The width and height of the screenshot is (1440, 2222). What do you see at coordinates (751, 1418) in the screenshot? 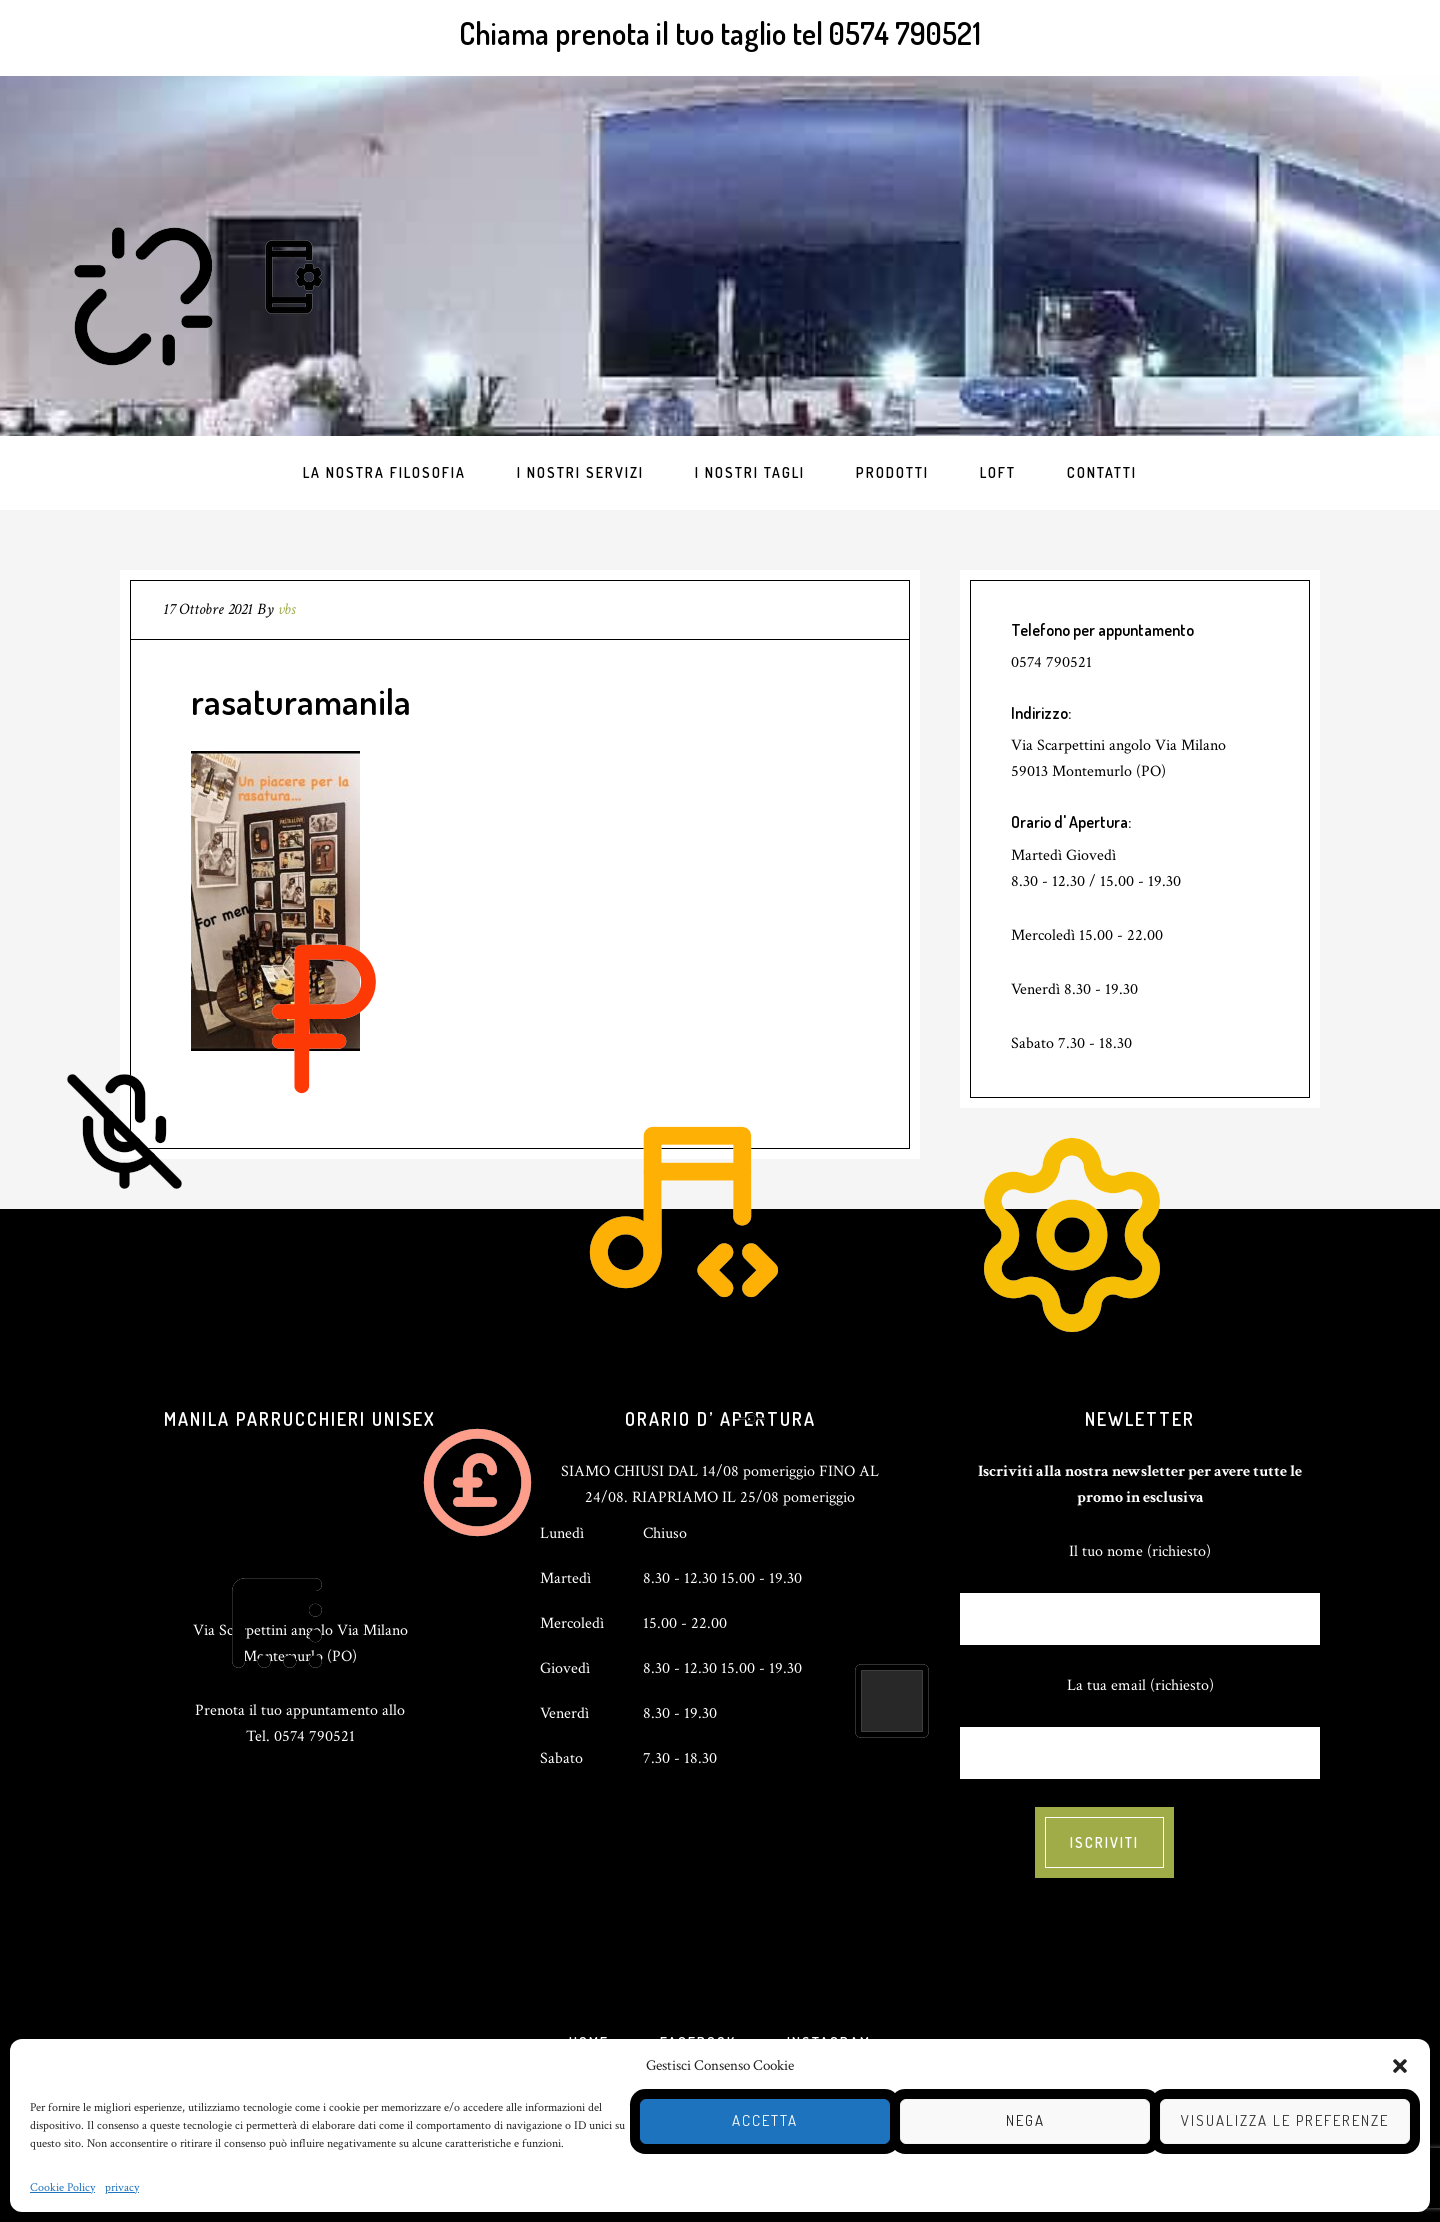
I see `view commit details in version control` at bounding box center [751, 1418].